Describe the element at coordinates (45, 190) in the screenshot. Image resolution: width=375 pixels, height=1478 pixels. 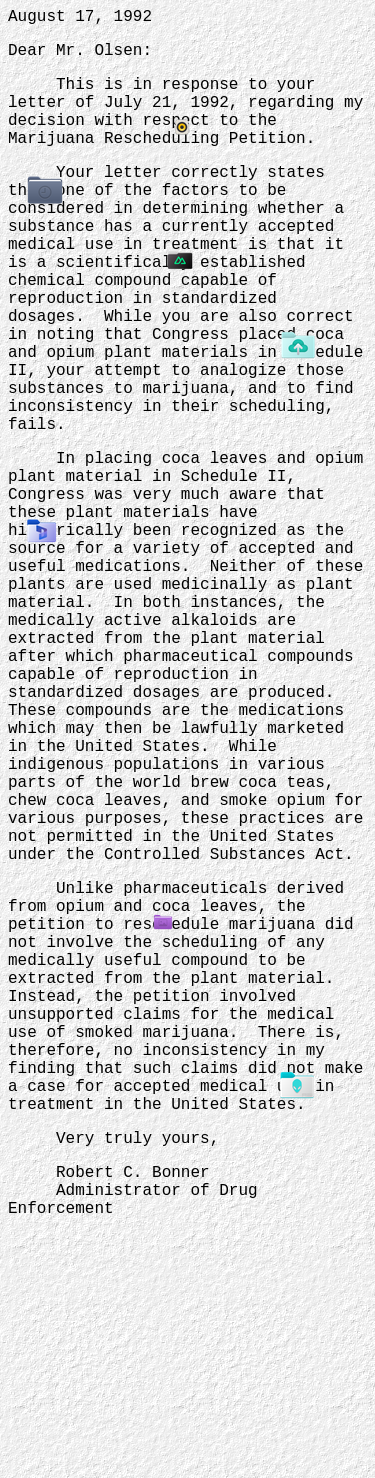
I see `access temporary files folder` at that location.